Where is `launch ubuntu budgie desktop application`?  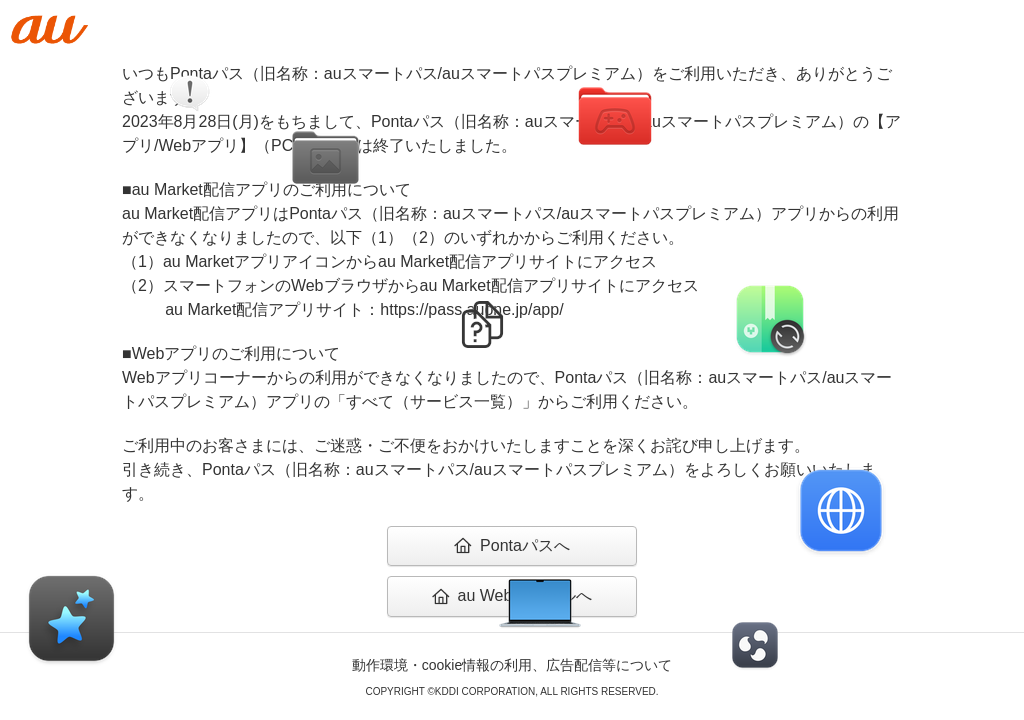
launch ubuntu budgie desktop application is located at coordinates (755, 645).